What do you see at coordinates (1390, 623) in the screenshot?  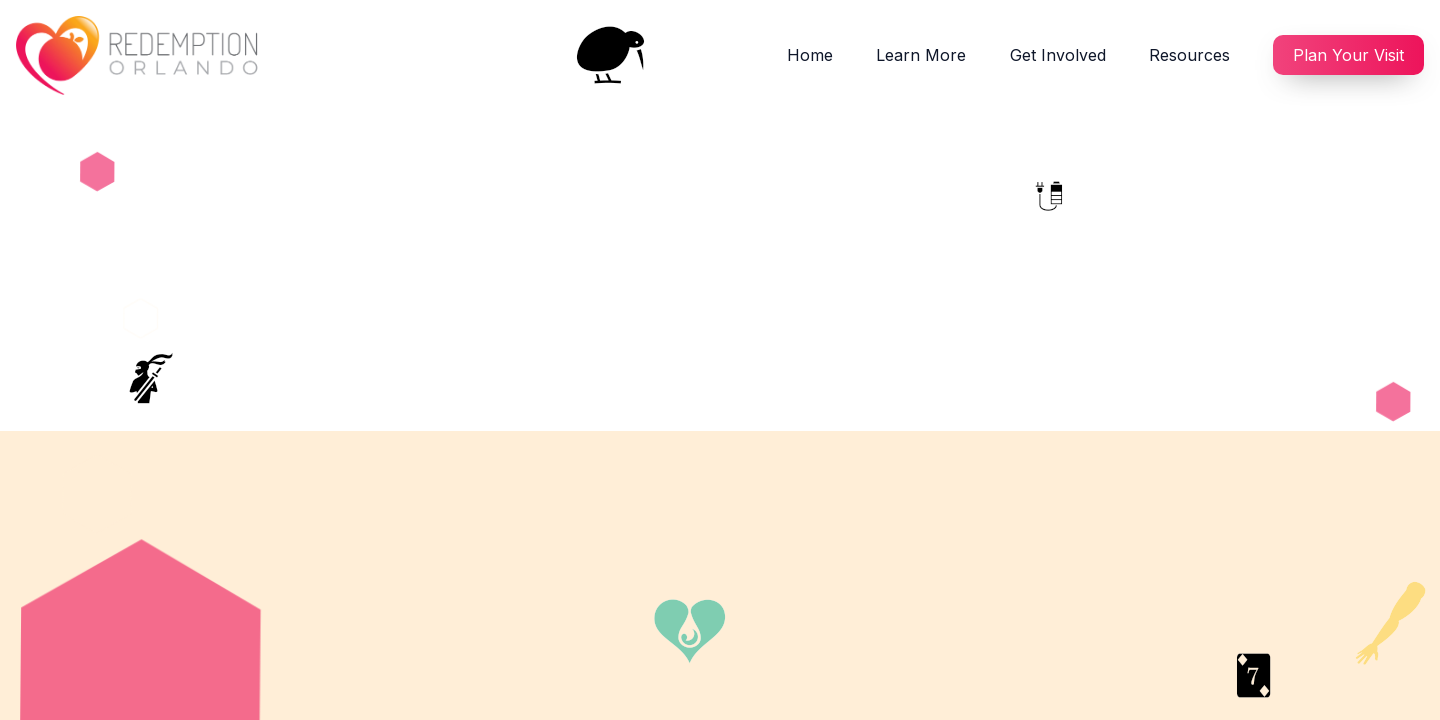 I see `select arm or upper limb in character customization` at bounding box center [1390, 623].